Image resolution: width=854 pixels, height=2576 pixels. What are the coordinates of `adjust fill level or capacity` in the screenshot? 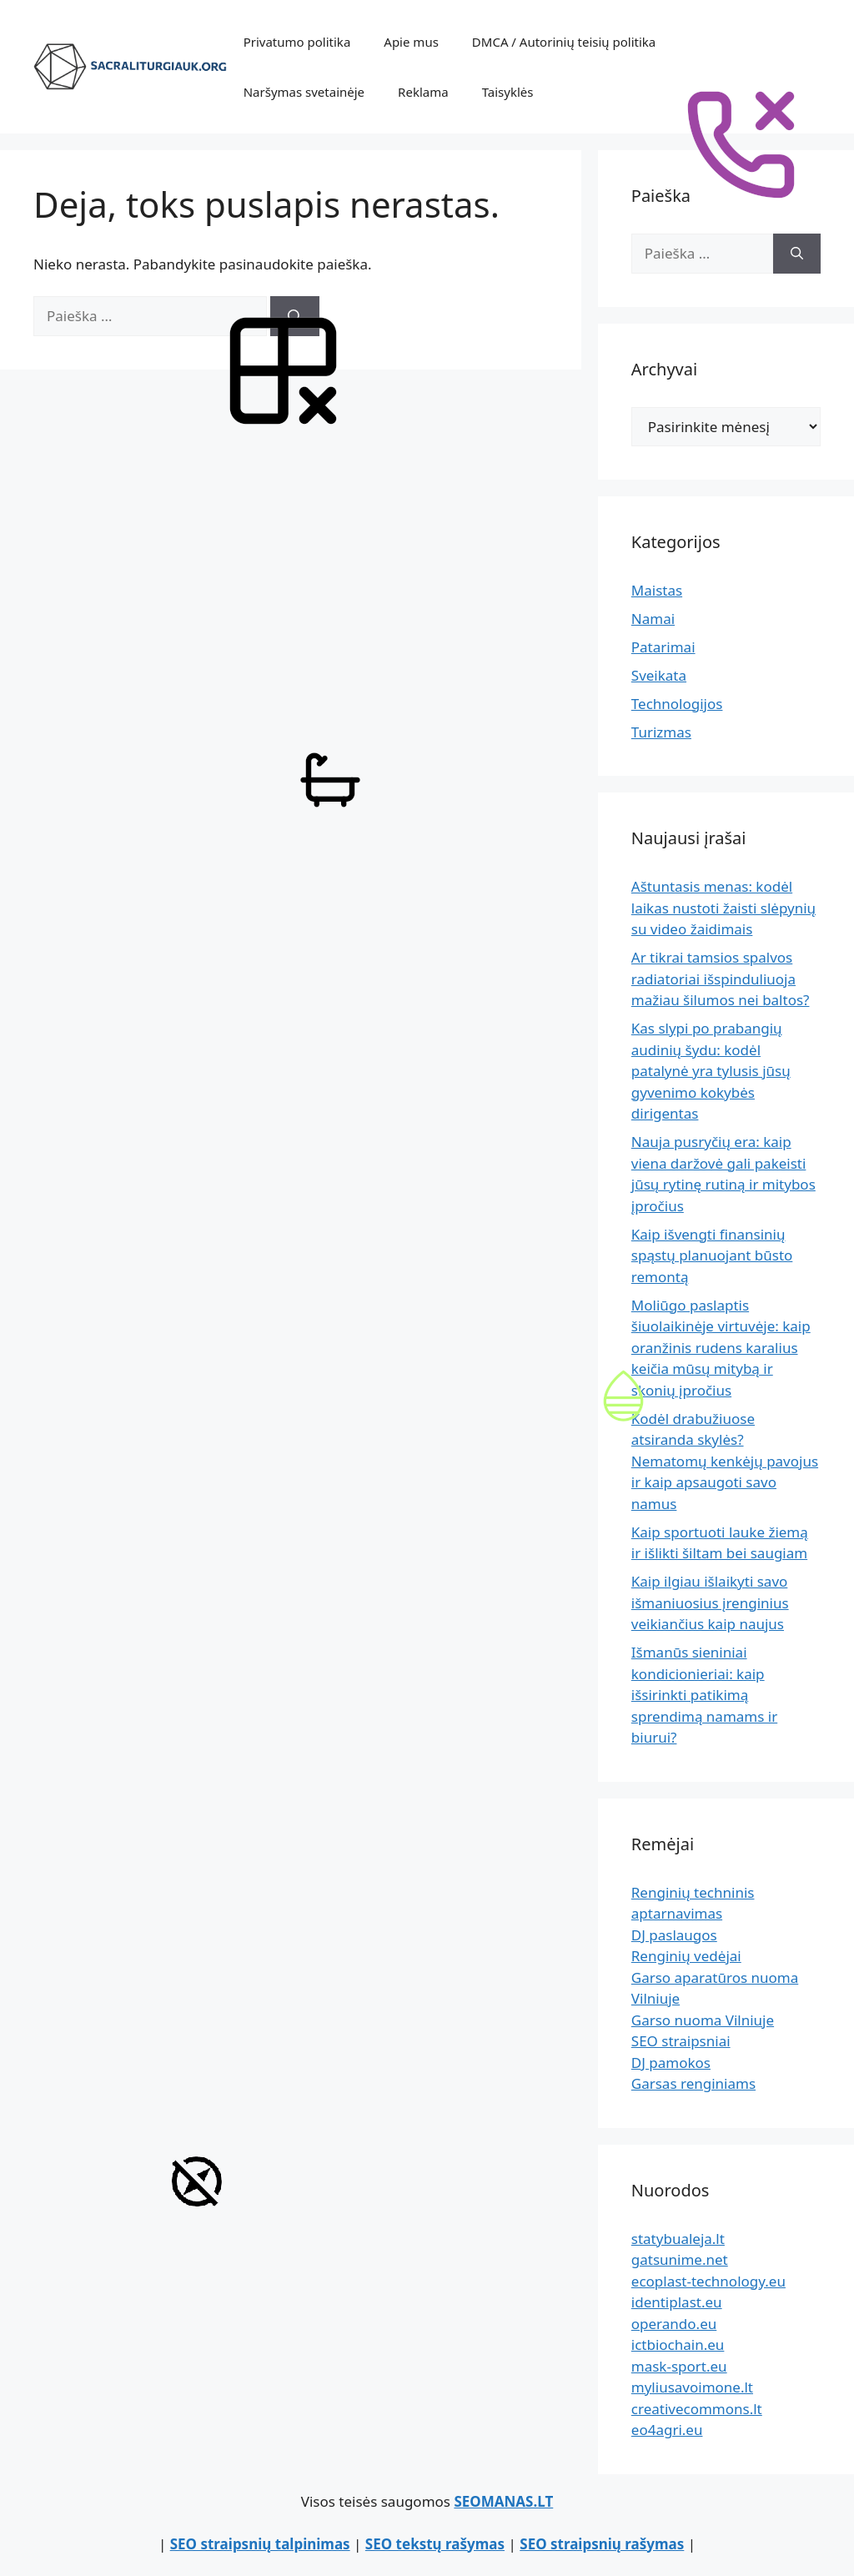 It's located at (623, 1397).